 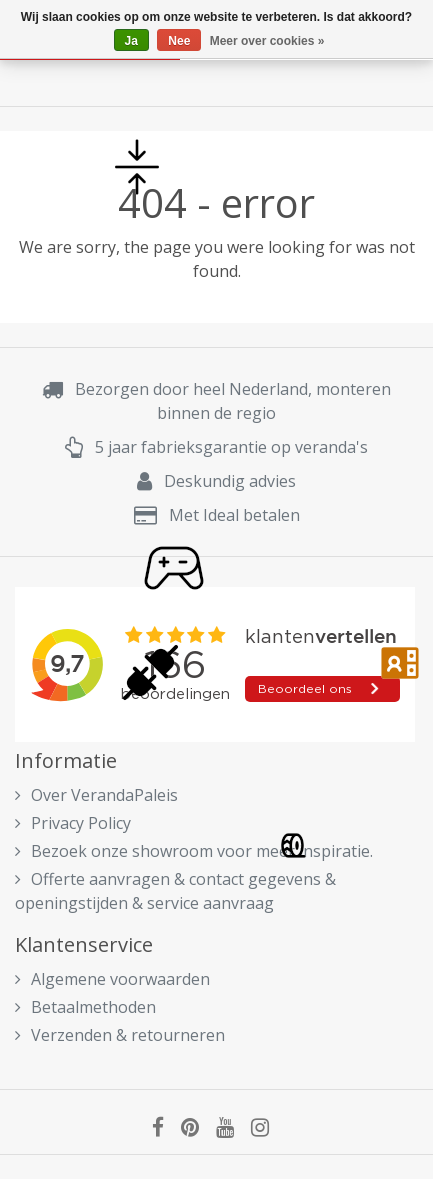 I want to click on connect or establish a connection, so click(x=150, y=672).